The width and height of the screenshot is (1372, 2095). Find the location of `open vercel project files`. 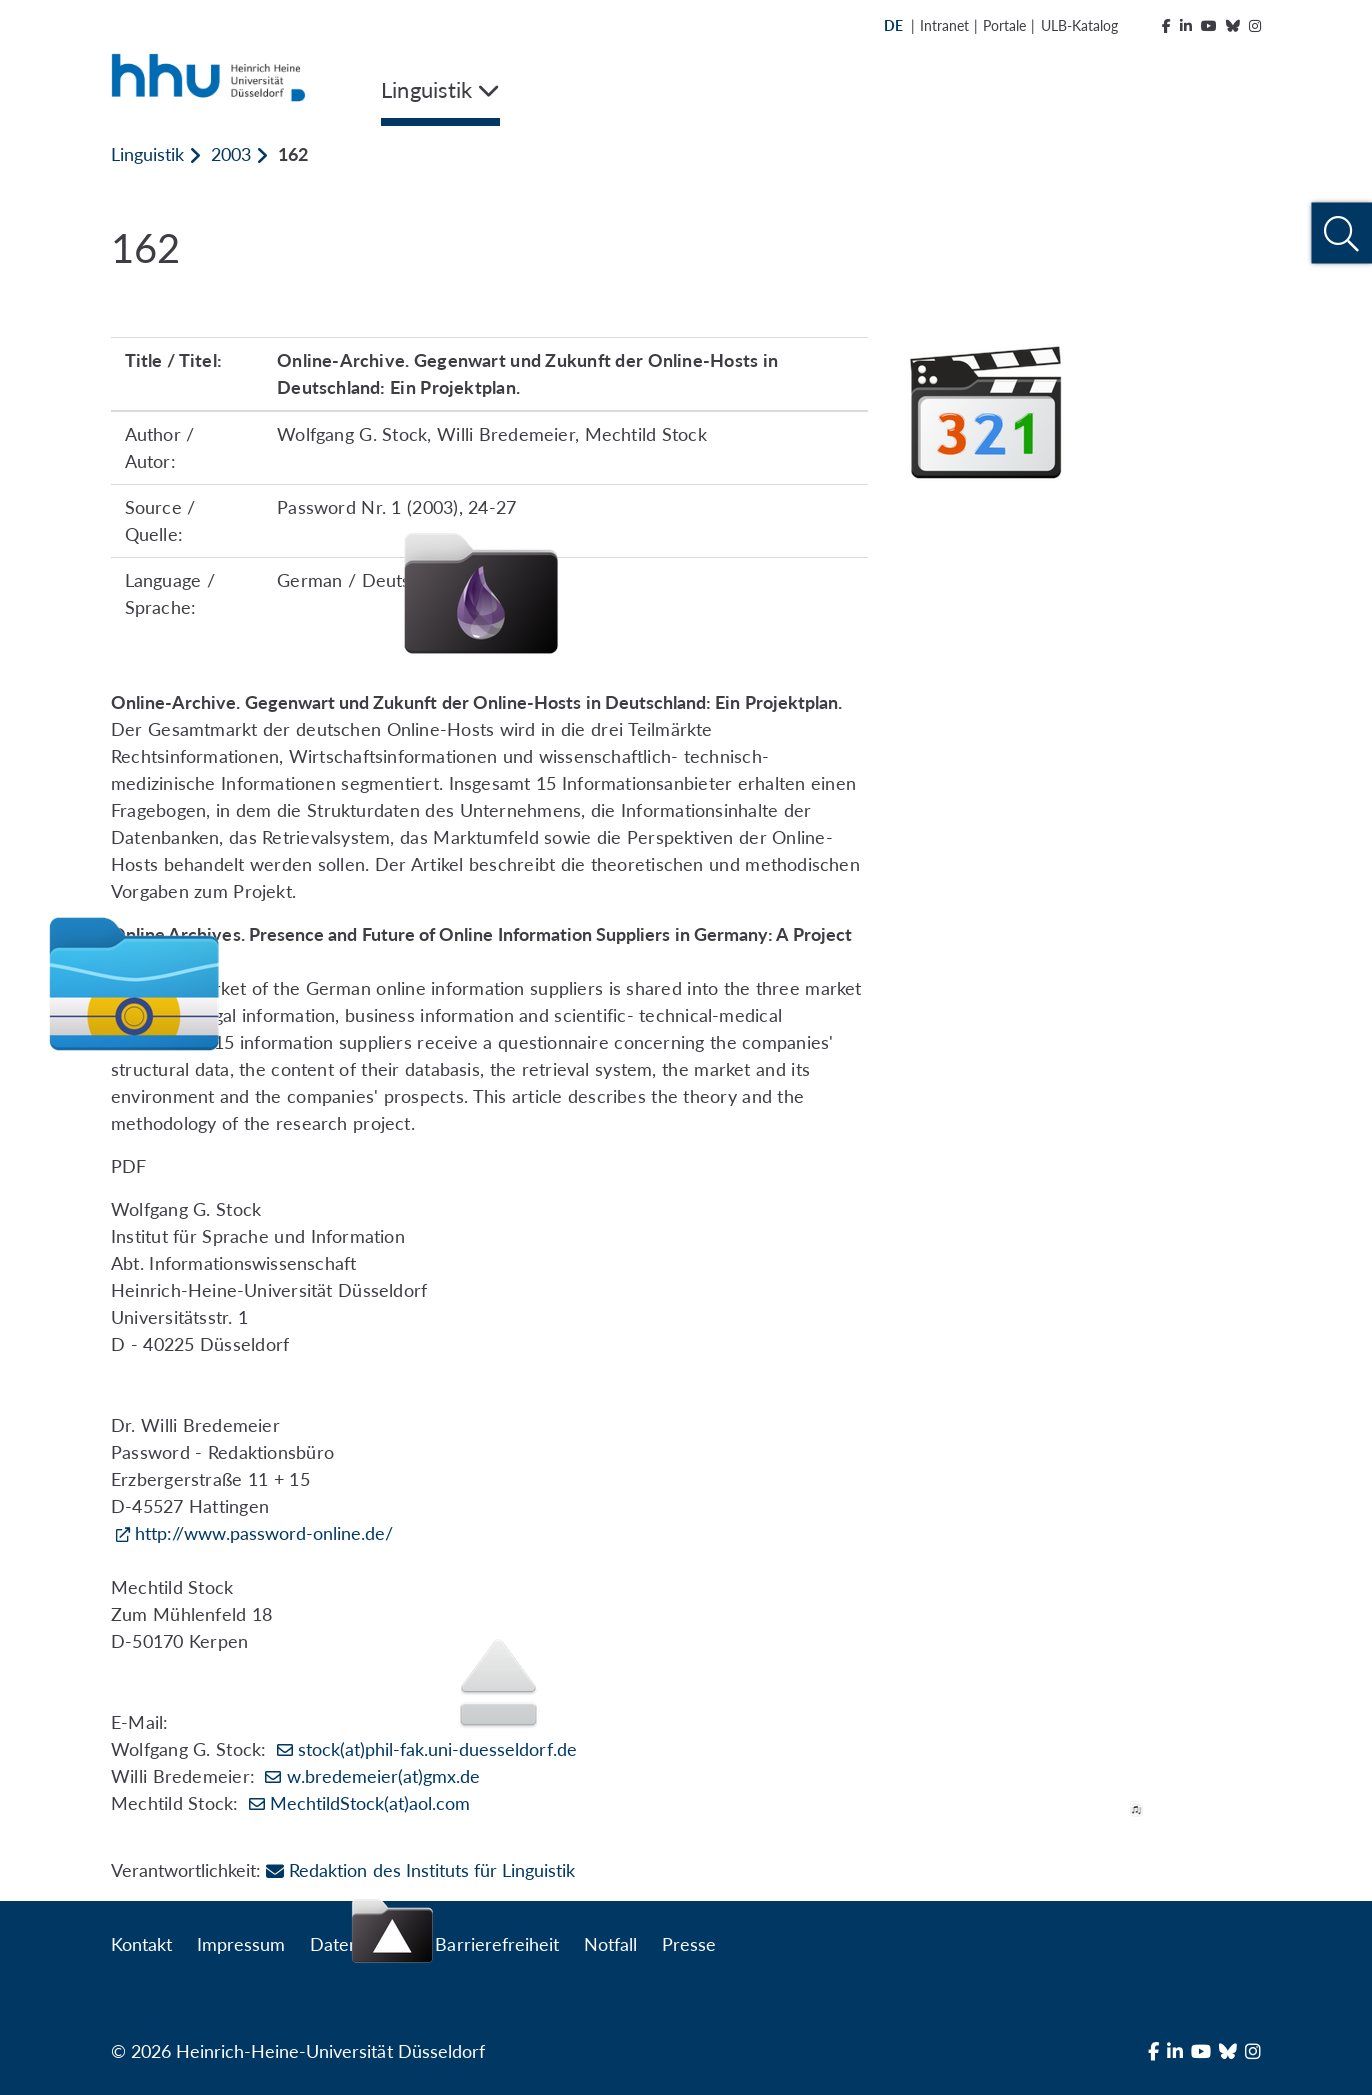

open vercel project files is located at coordinates (392, 1933).